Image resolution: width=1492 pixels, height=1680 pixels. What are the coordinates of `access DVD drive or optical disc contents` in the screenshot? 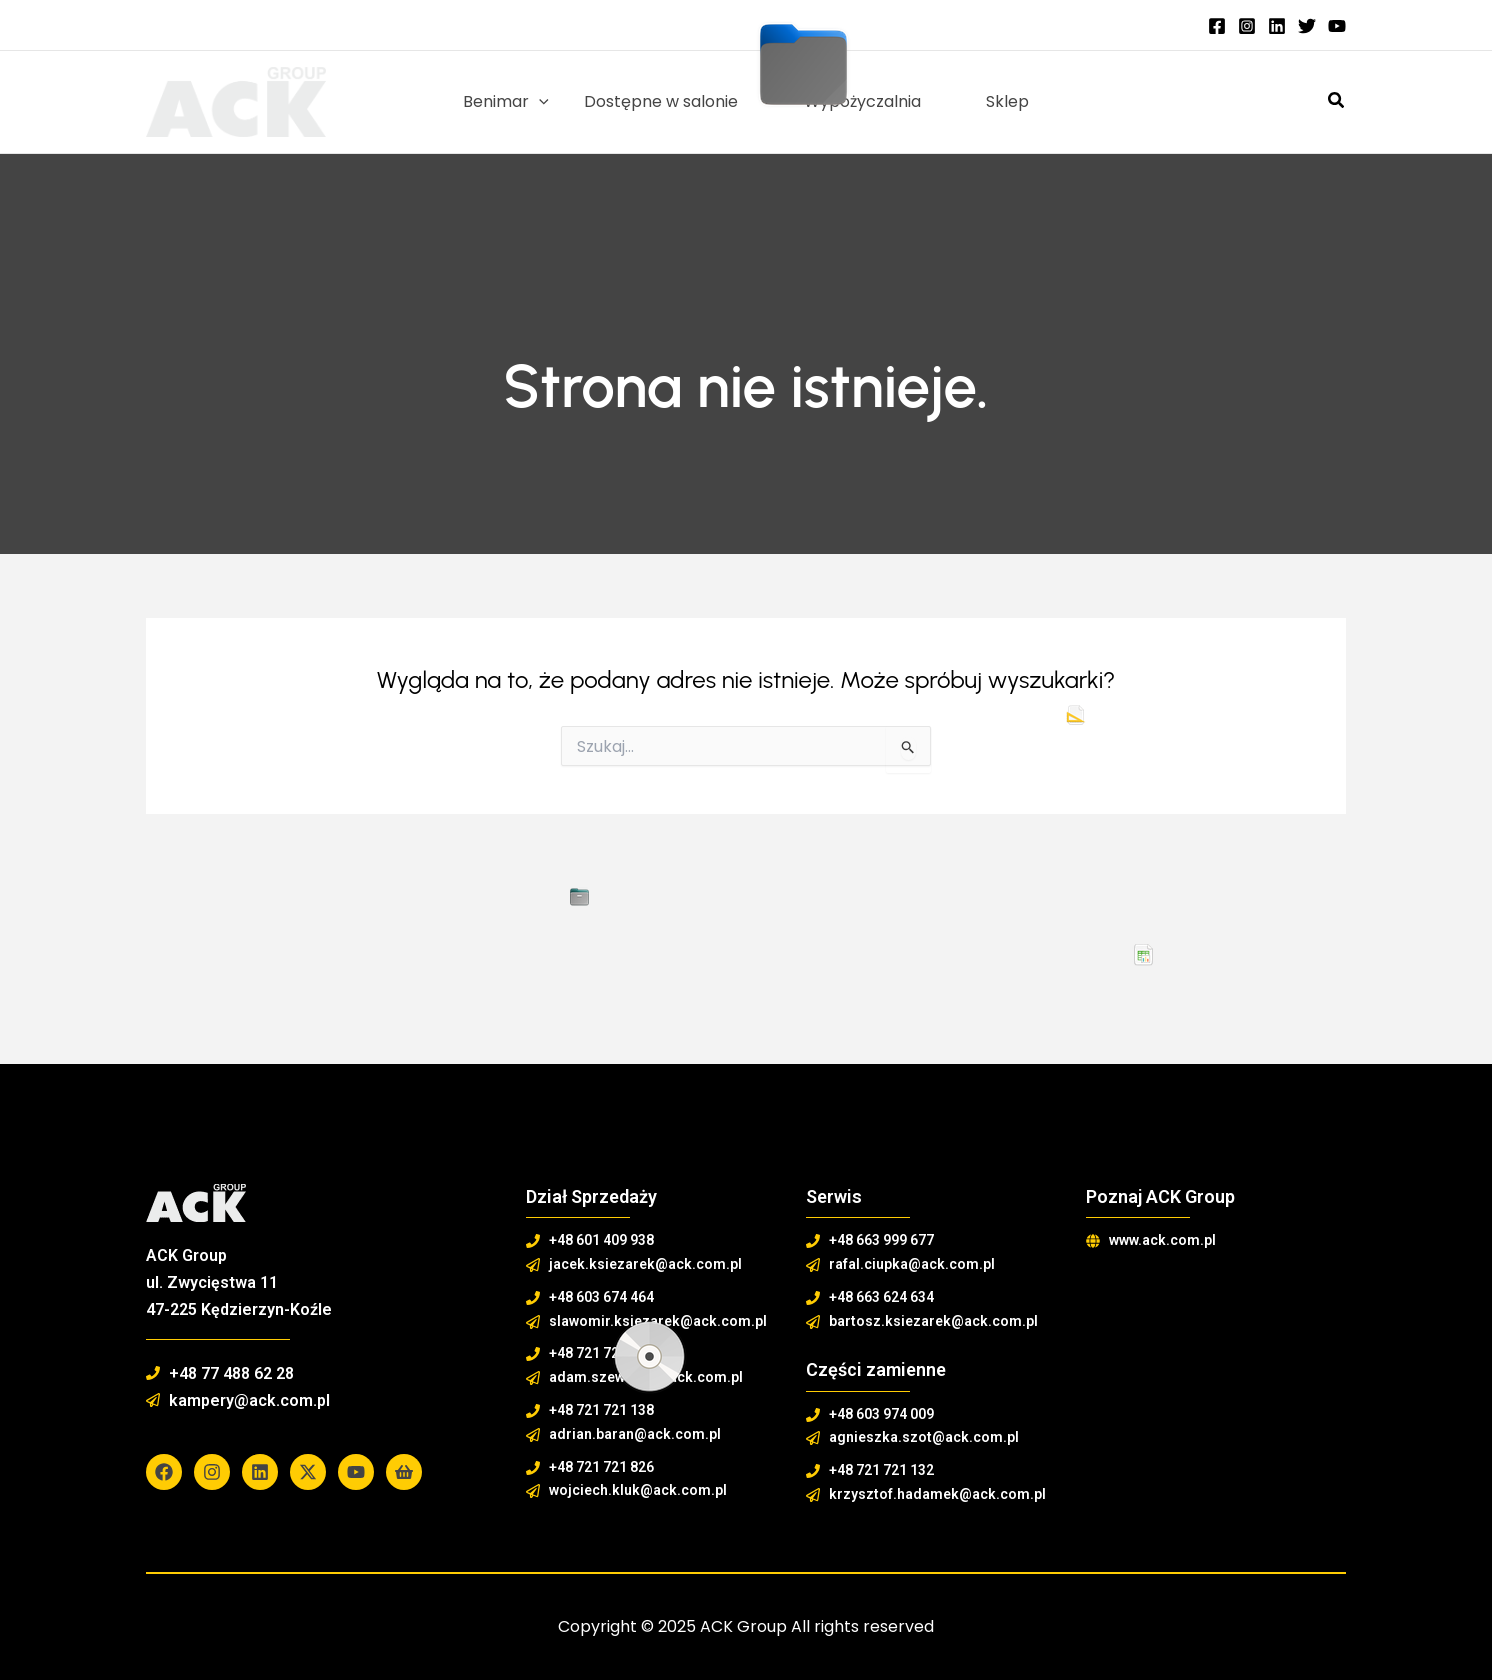 It's located at (649, 1356).